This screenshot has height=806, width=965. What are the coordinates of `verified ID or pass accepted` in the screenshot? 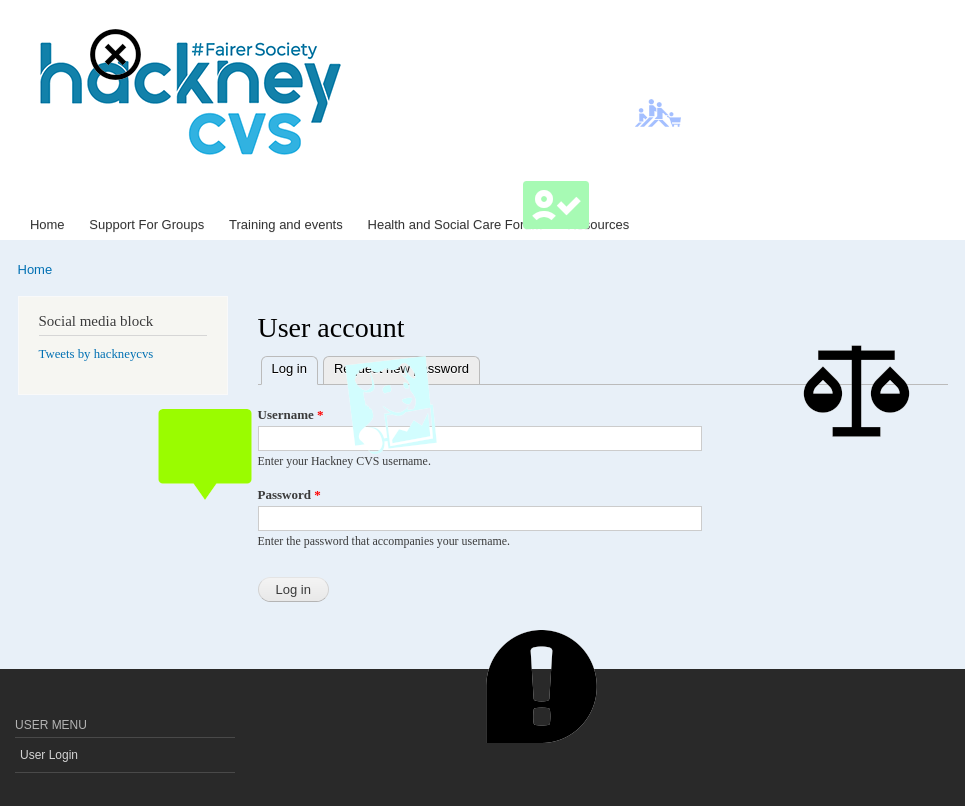 It's located at (556, 205).